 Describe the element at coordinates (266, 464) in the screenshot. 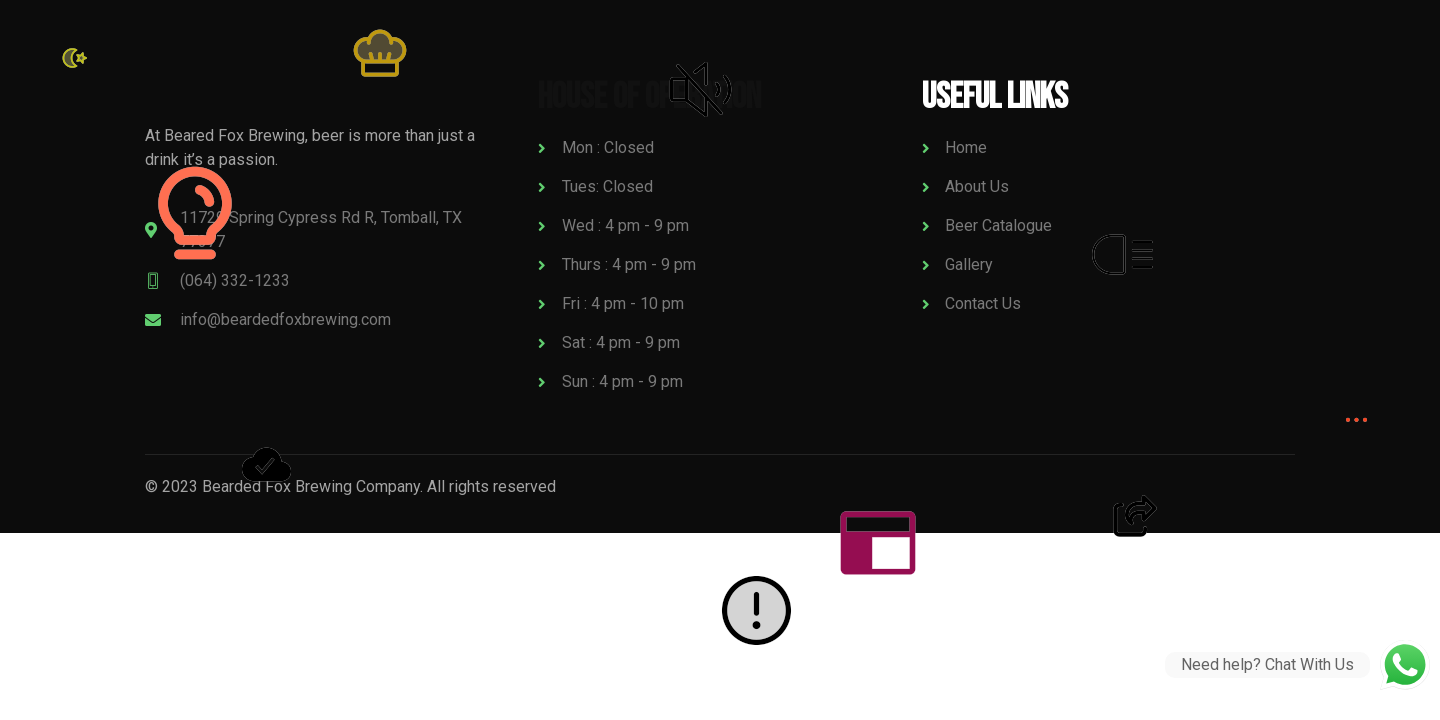

I see `file successfully uploaded to cloud storage` at that location.